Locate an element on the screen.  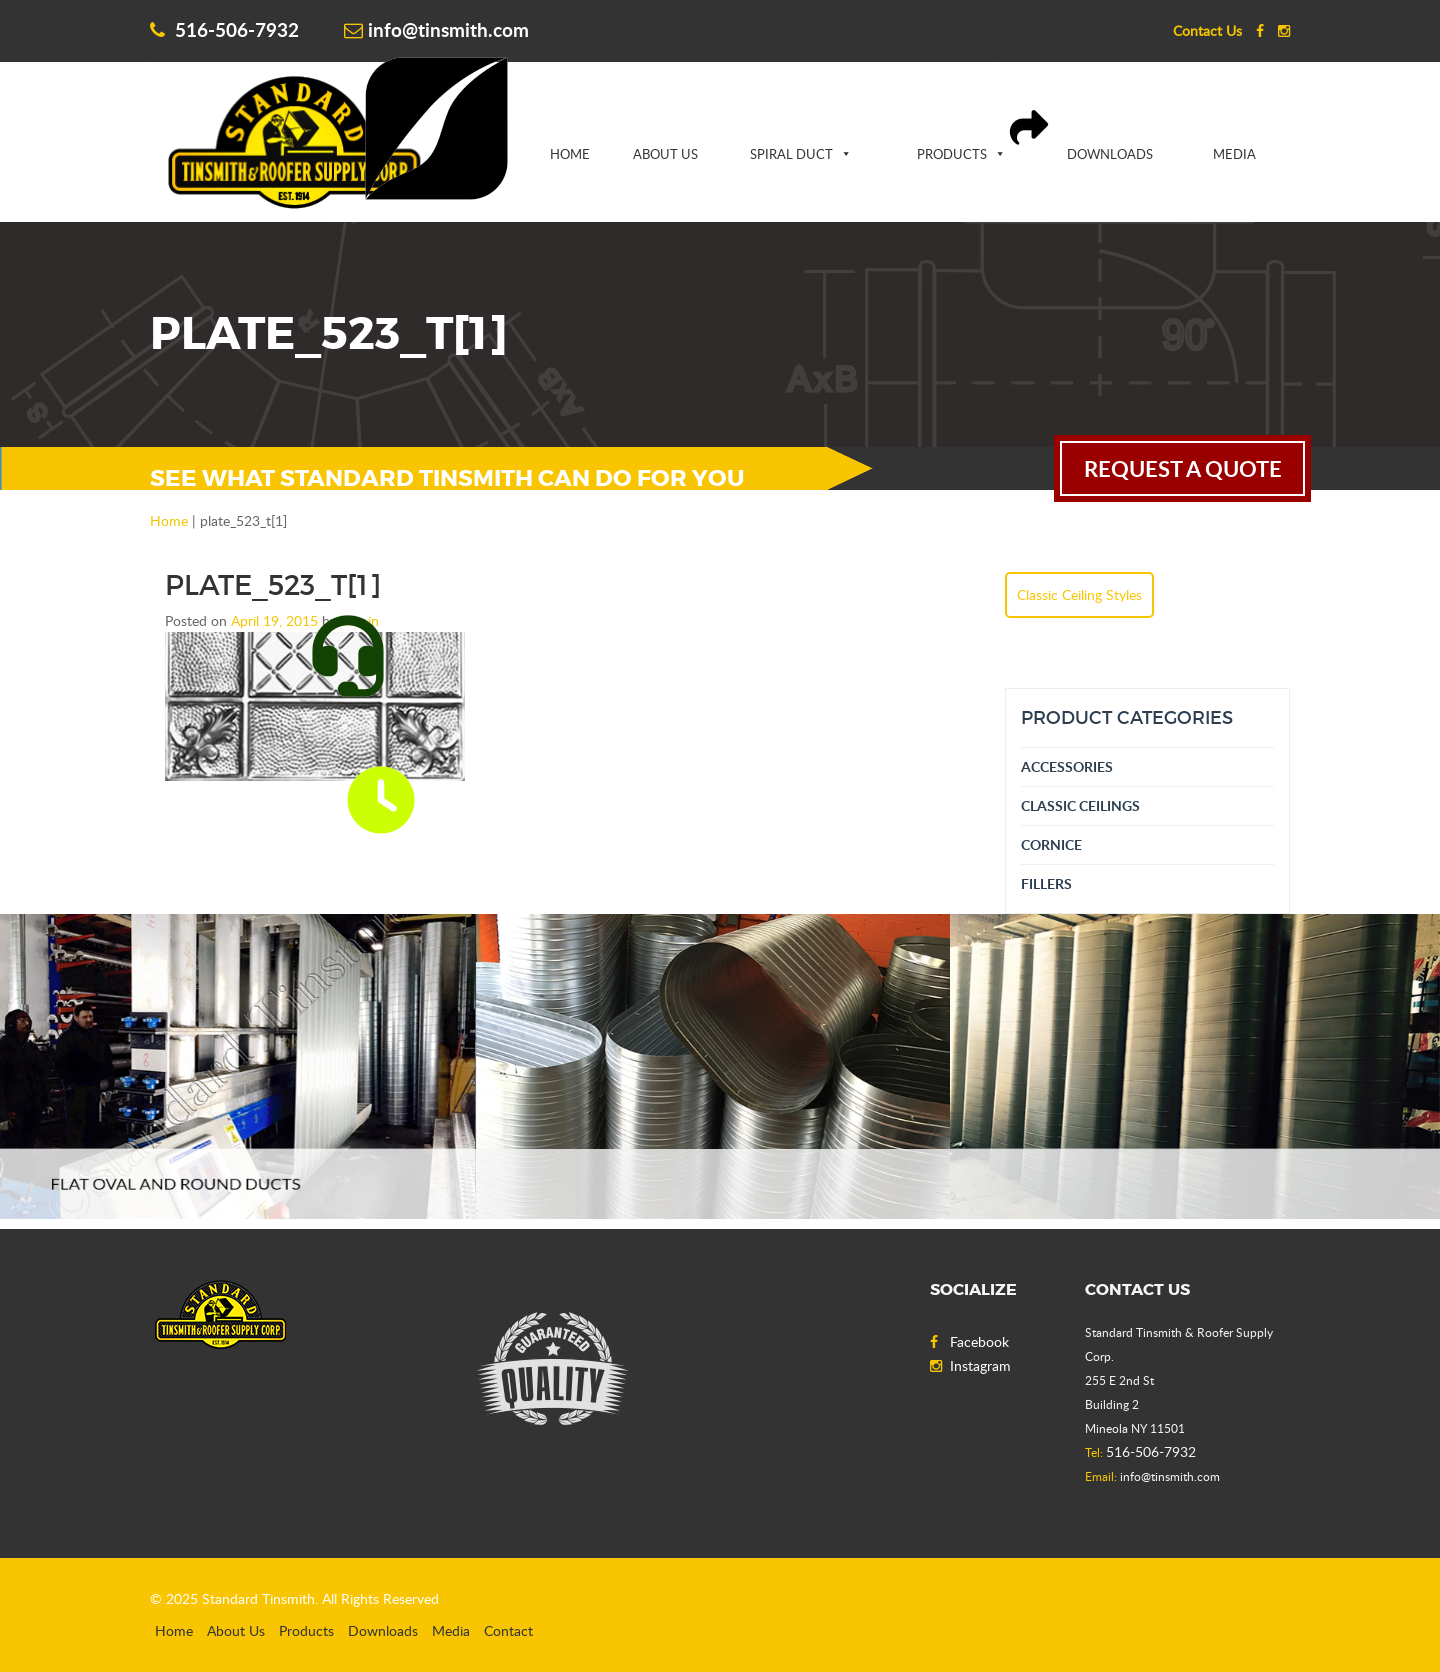
contact customer support is located at coordinates (348, 656).